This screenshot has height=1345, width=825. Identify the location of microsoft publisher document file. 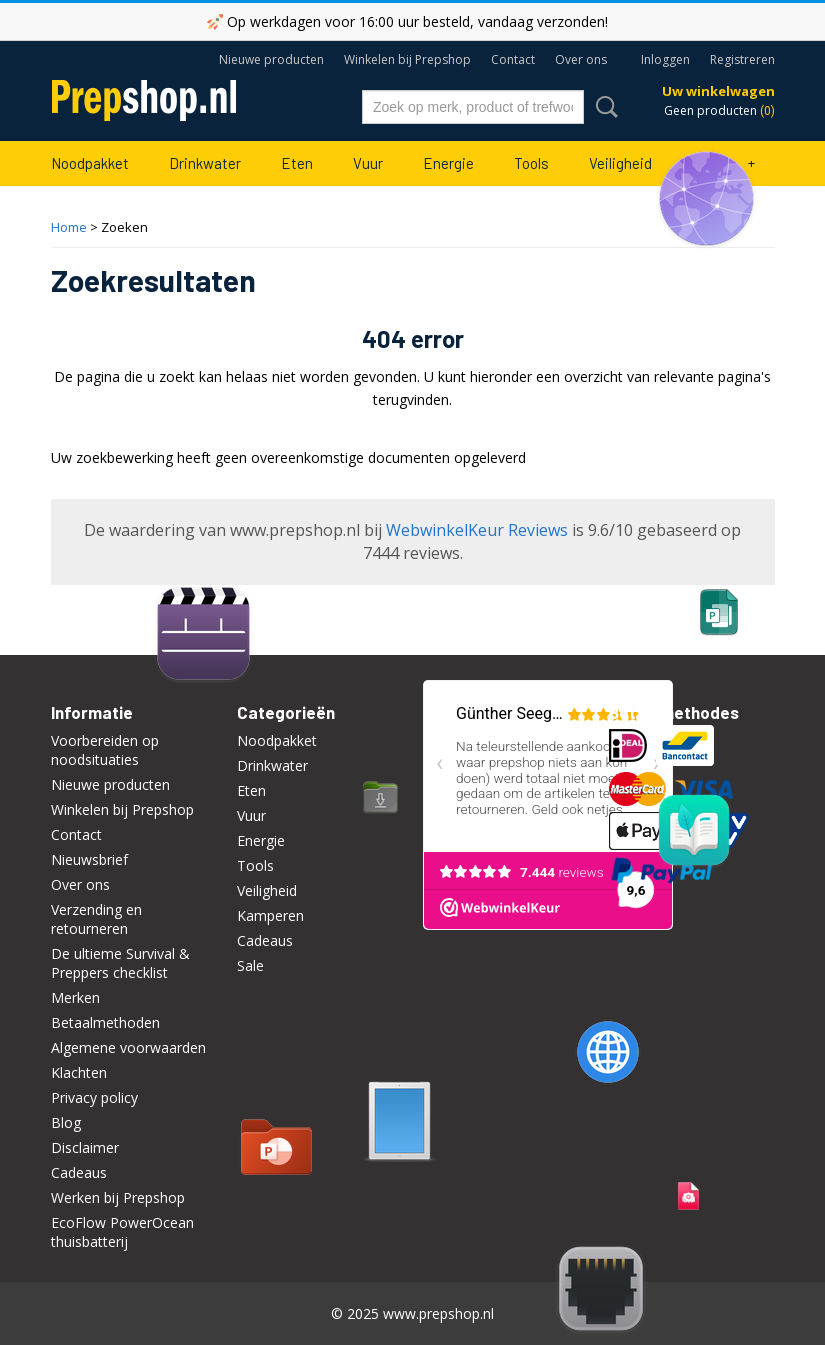
(719, 612).